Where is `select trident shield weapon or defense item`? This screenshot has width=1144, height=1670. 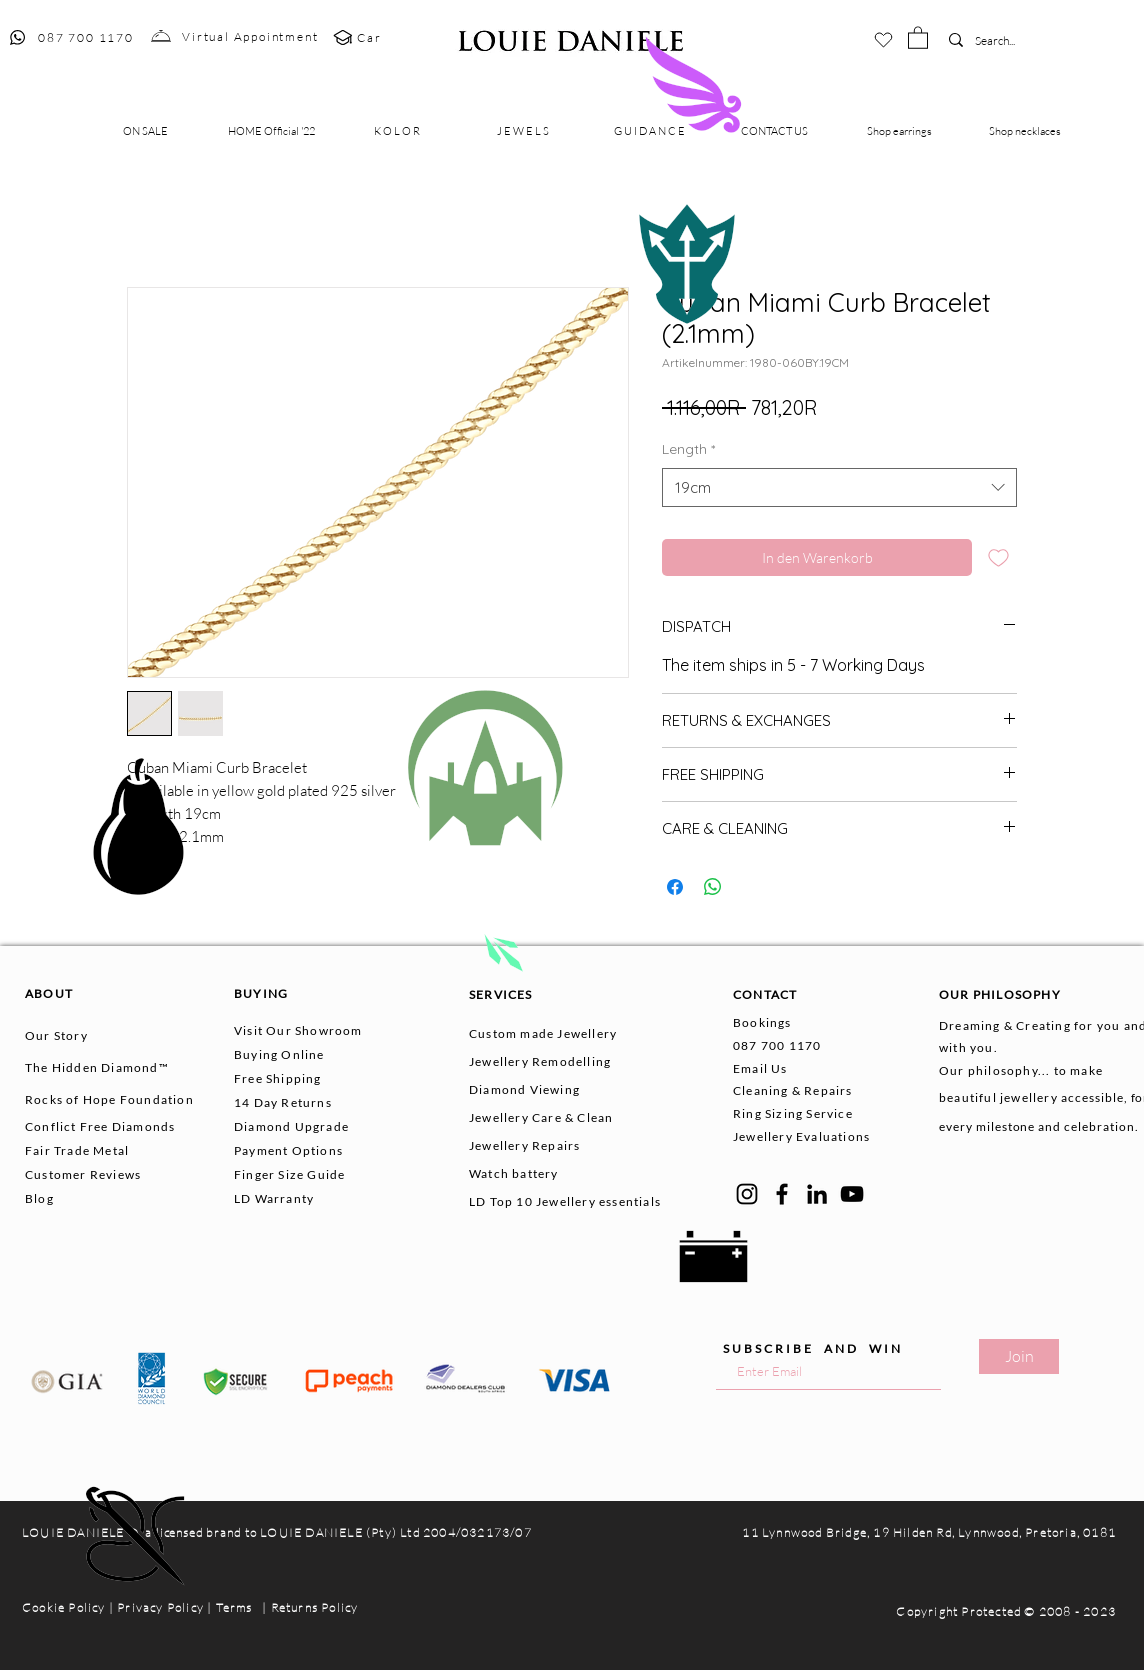 select trident shield weapon or defense item is located at coordinates (687, 264).